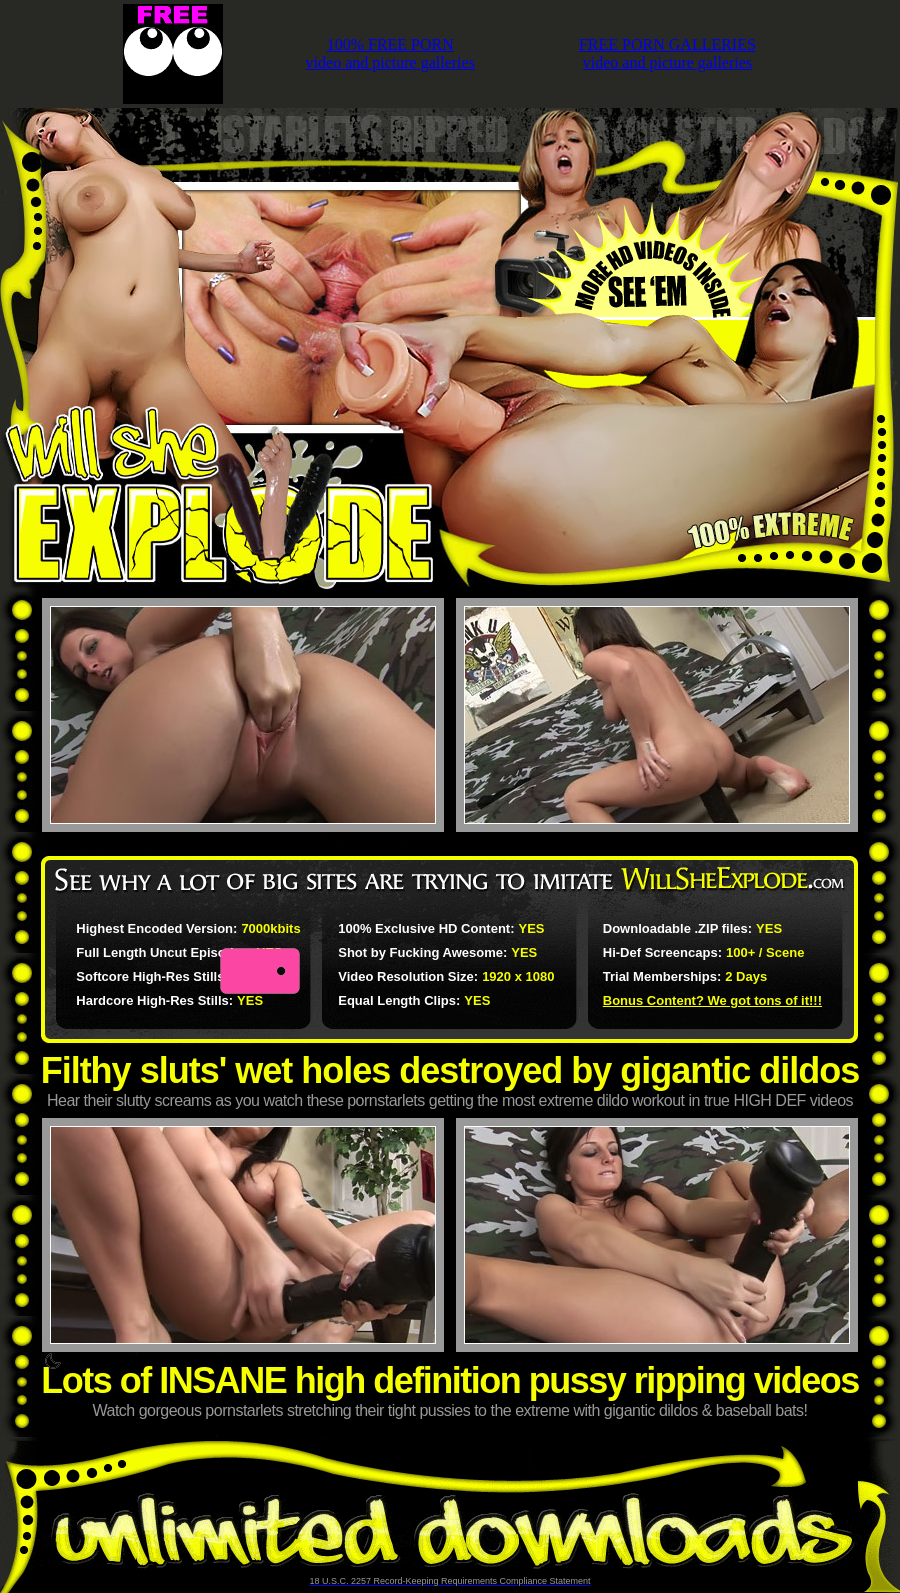  Describe the element at coordinates (52, 1361) in the screenshot. I see `toggle dark mode or night theme` at that location.